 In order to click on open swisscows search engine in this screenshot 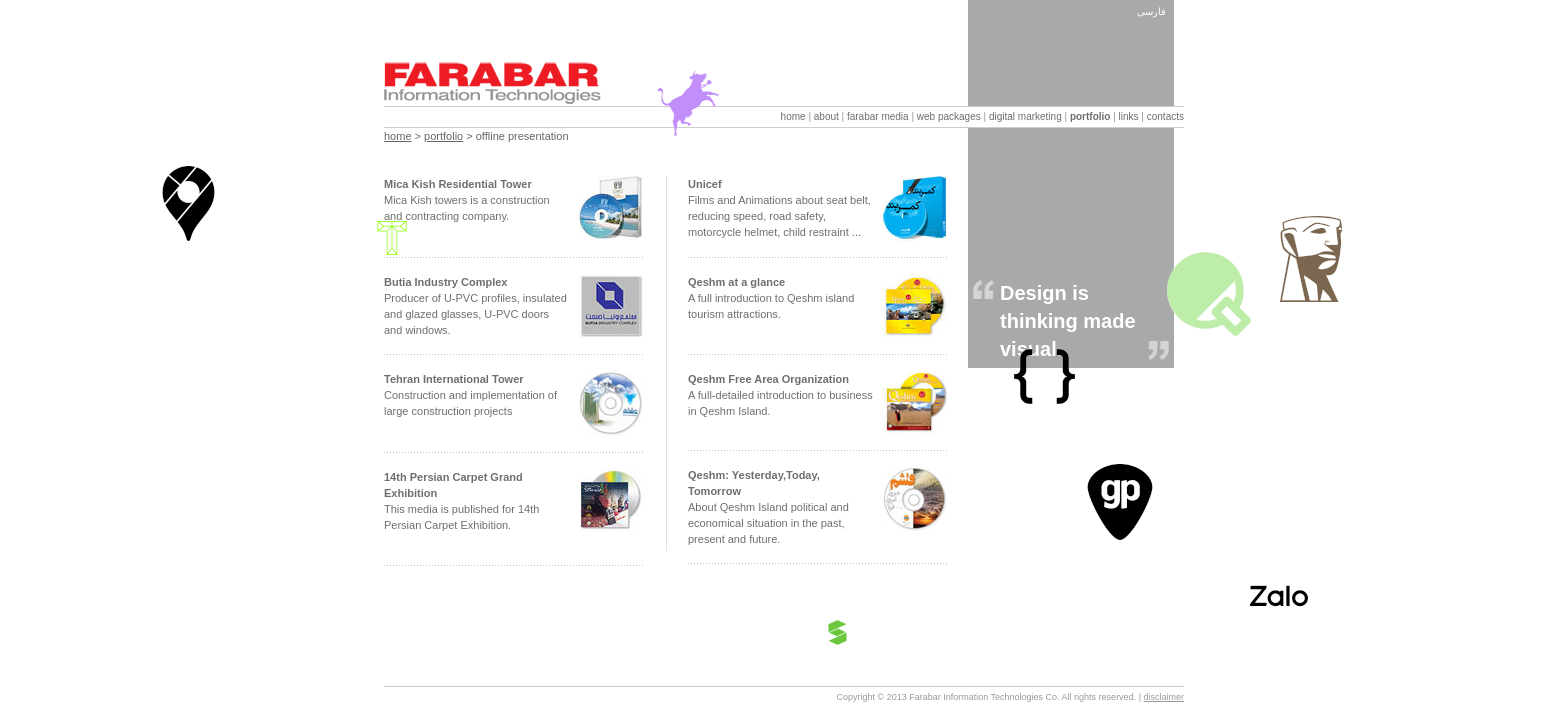, I will do `click(688, 103)`.